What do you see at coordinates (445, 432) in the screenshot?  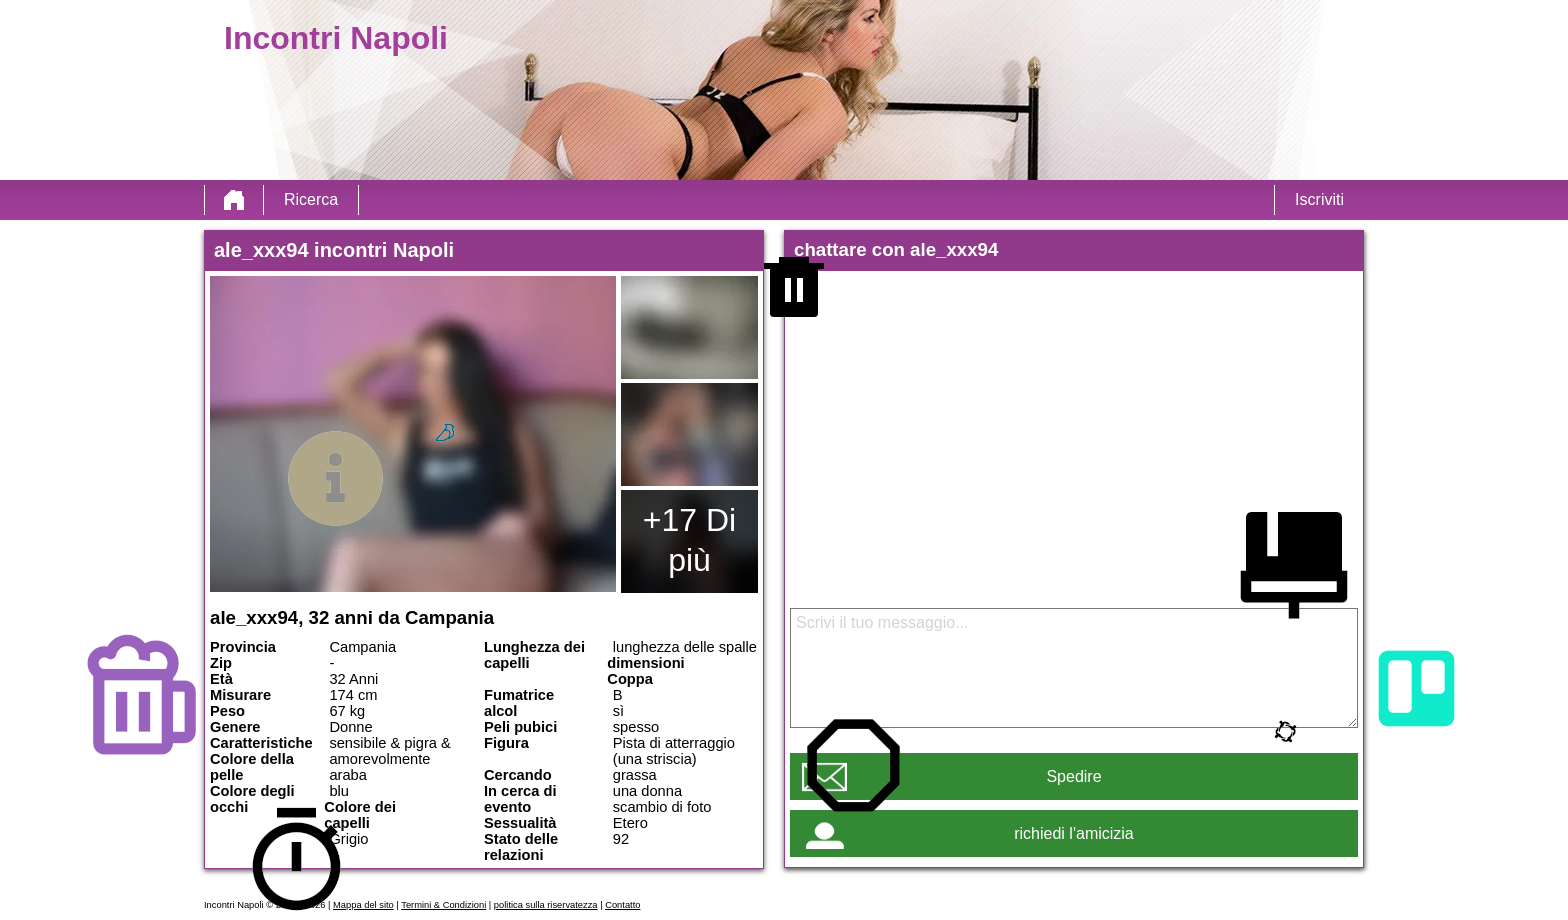 I see `open yuque documentation platform` at bounding box center [445, 432].